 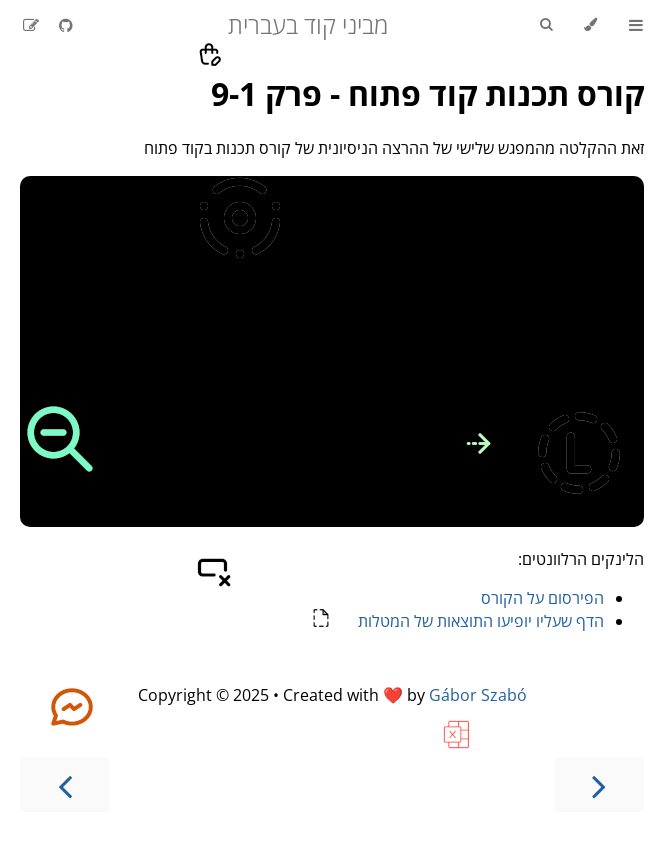 What do you see at coordinates (321, 618) in the screenshot?
I see `indicates a draft or incomplete file` at bounding box center [321, 618].